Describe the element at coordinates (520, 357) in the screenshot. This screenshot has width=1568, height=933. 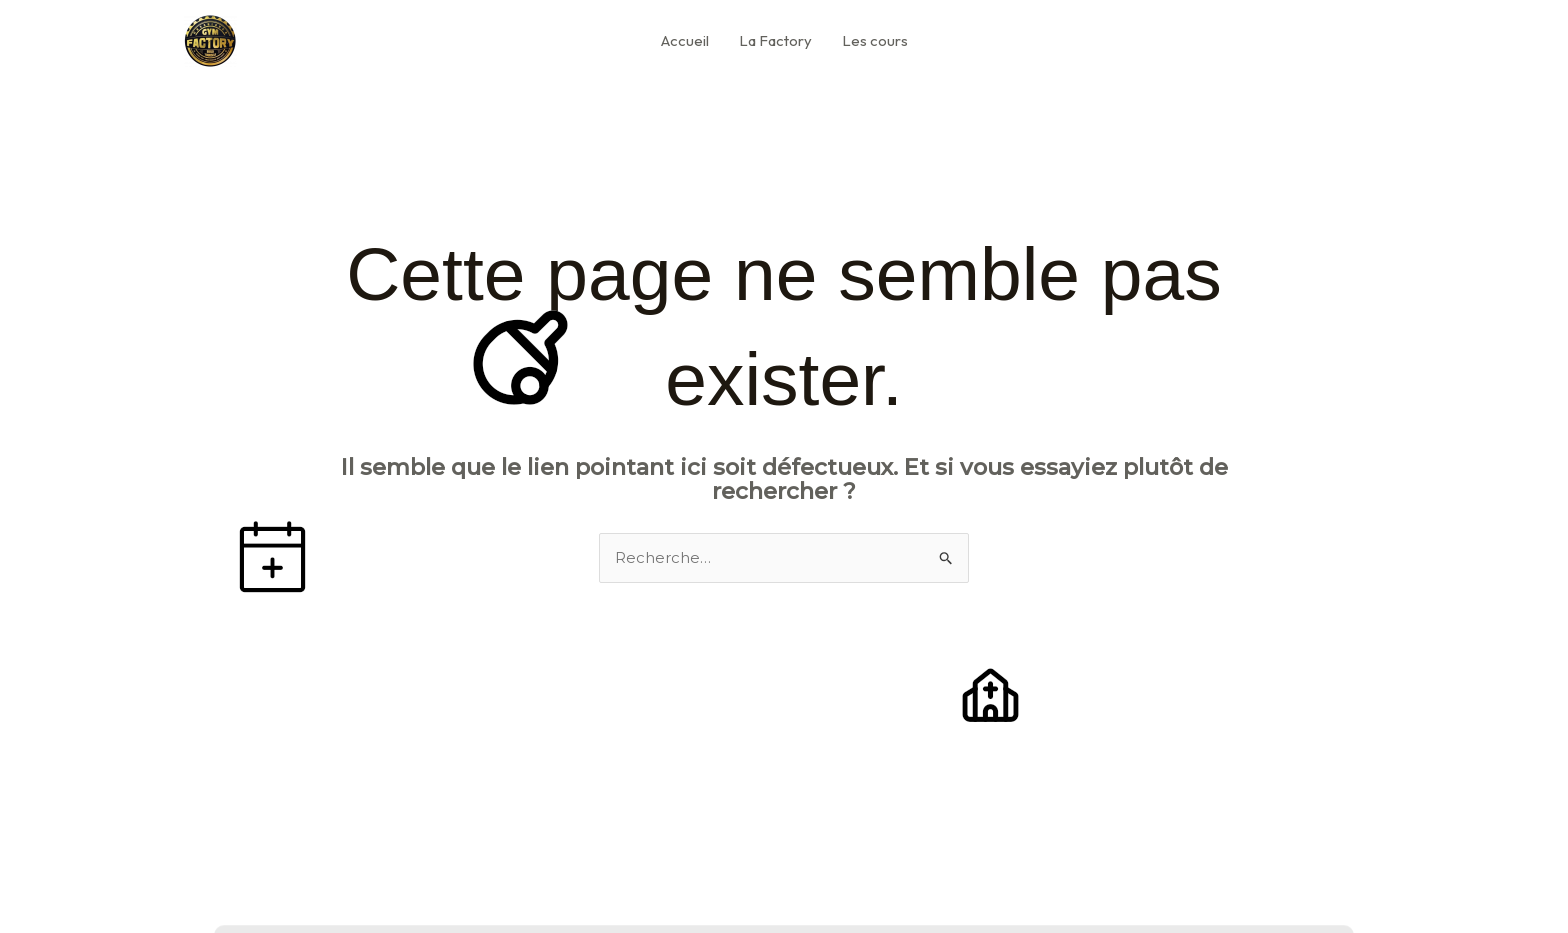
I see `access table tennis or ping pong game` at that location.